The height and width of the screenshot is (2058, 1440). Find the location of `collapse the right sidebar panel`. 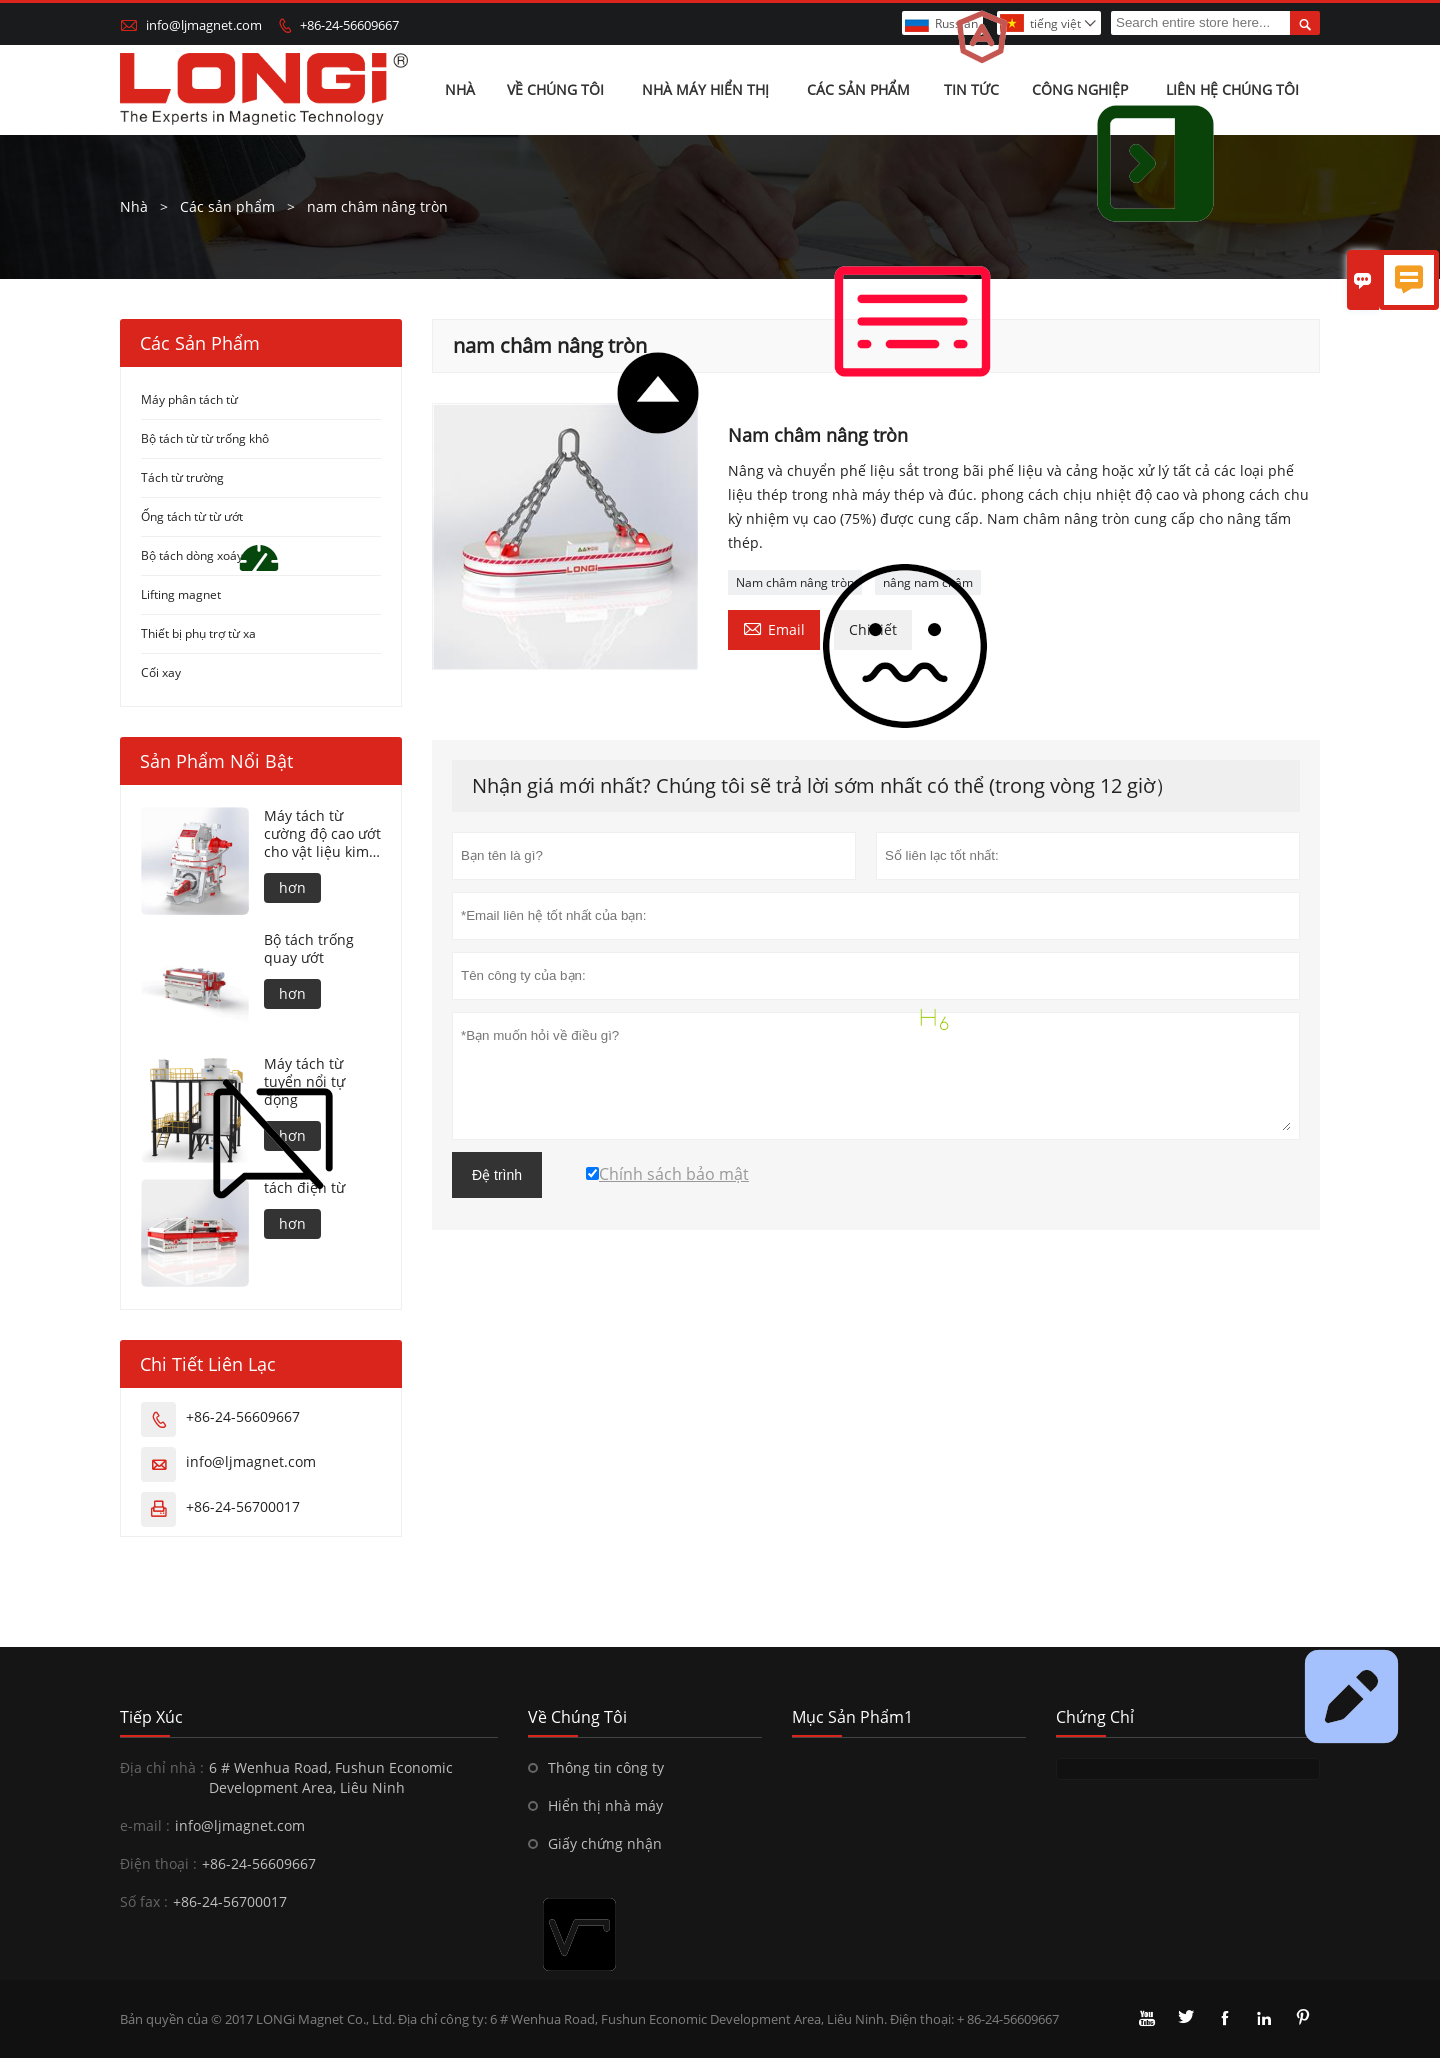

collapse the right sidebar panel is located at coordinates (1155, 163).